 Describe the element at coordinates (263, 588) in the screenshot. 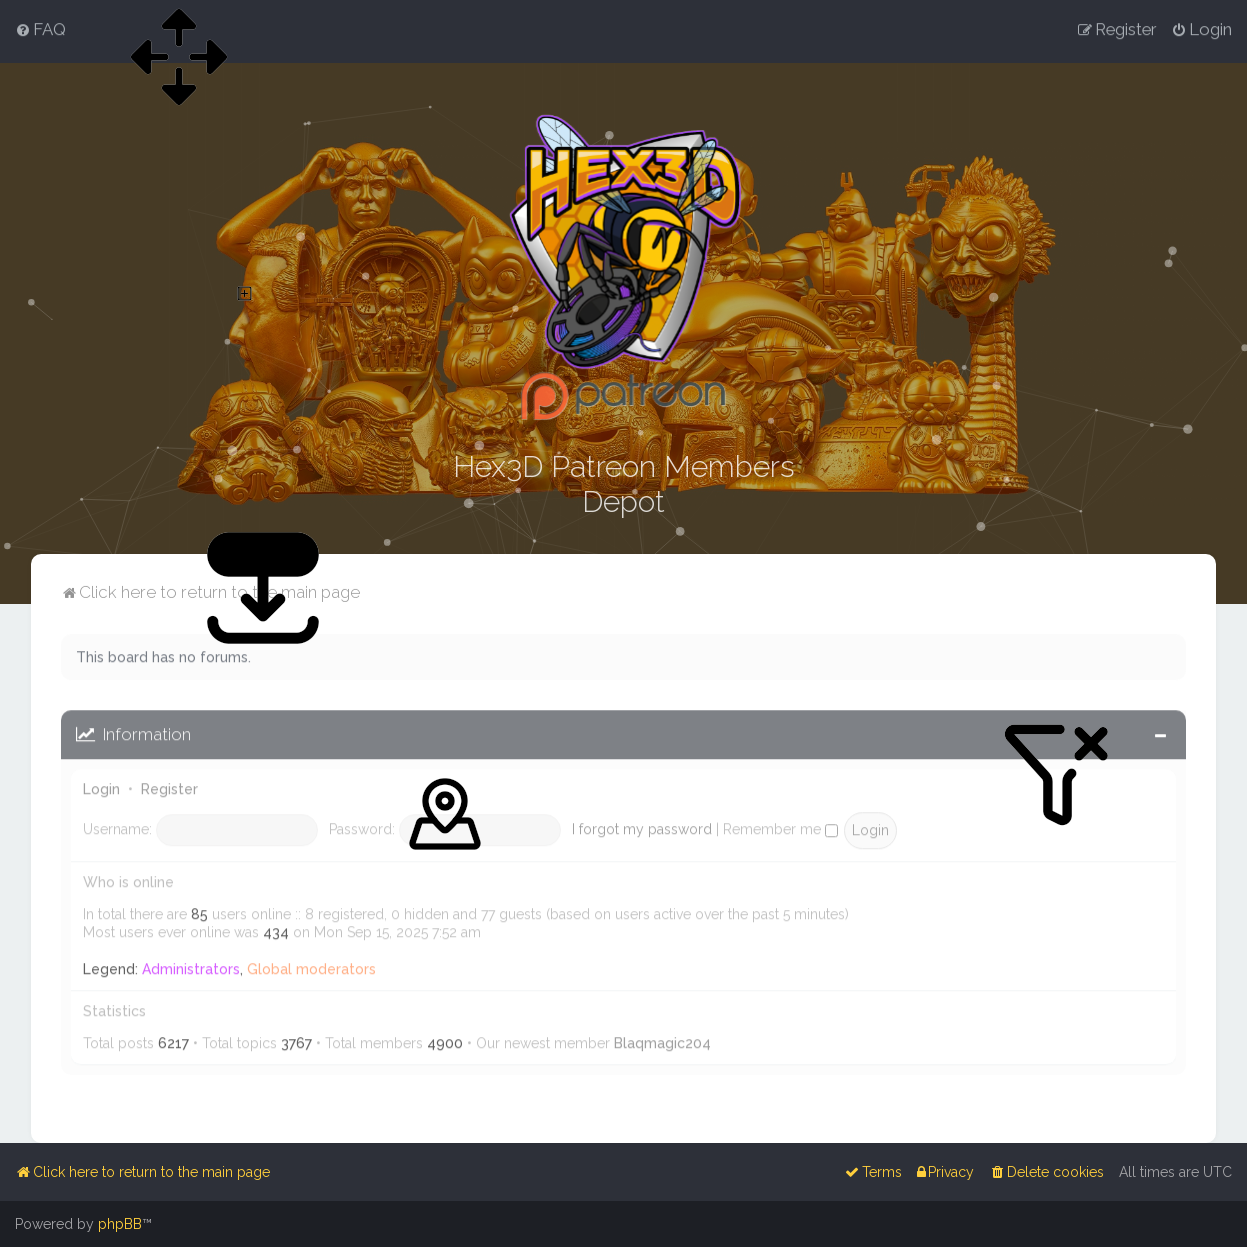

I see `move element to bottom of layout` at that location.